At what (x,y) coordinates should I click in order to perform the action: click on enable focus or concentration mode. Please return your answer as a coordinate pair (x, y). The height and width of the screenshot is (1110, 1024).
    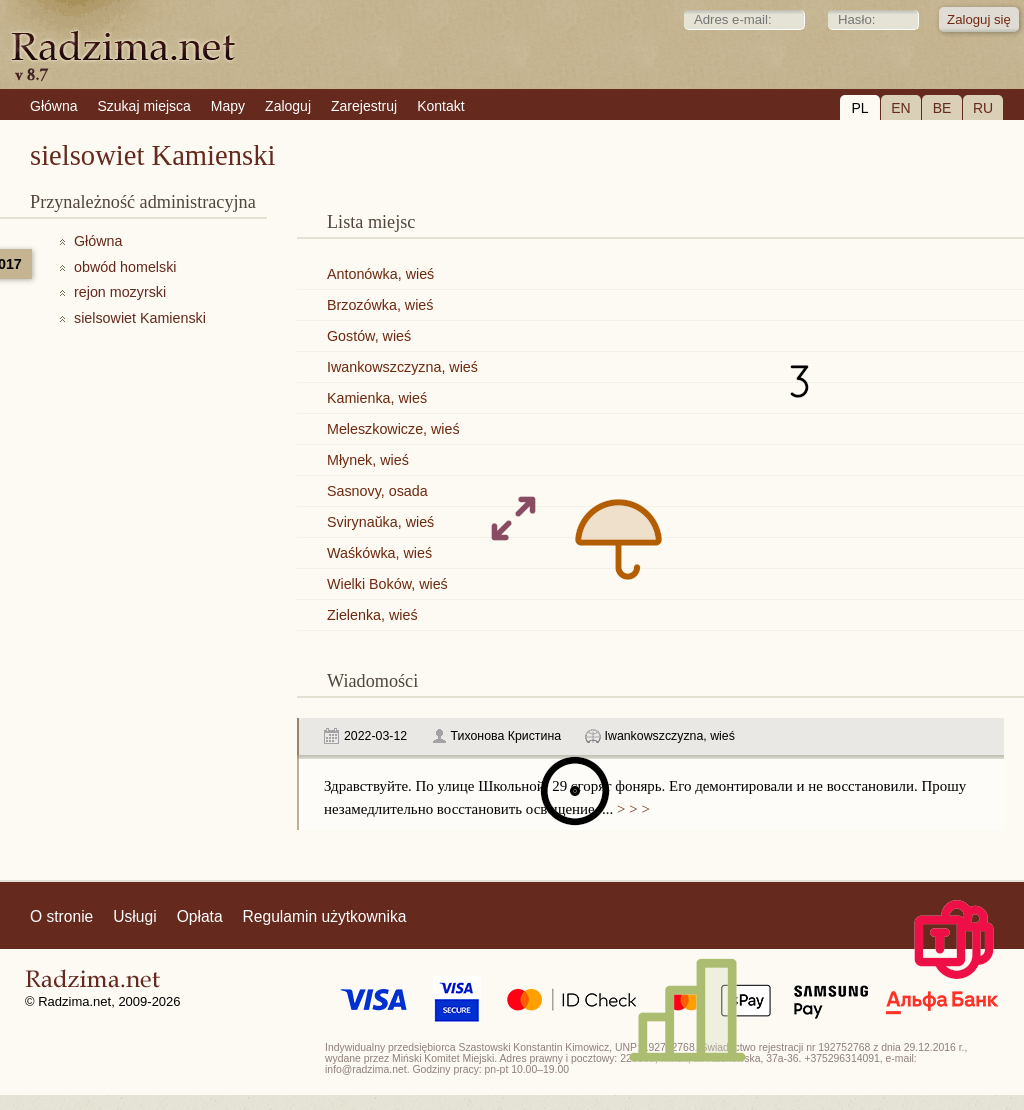
    Looking at the image, I should click on (575, 791).